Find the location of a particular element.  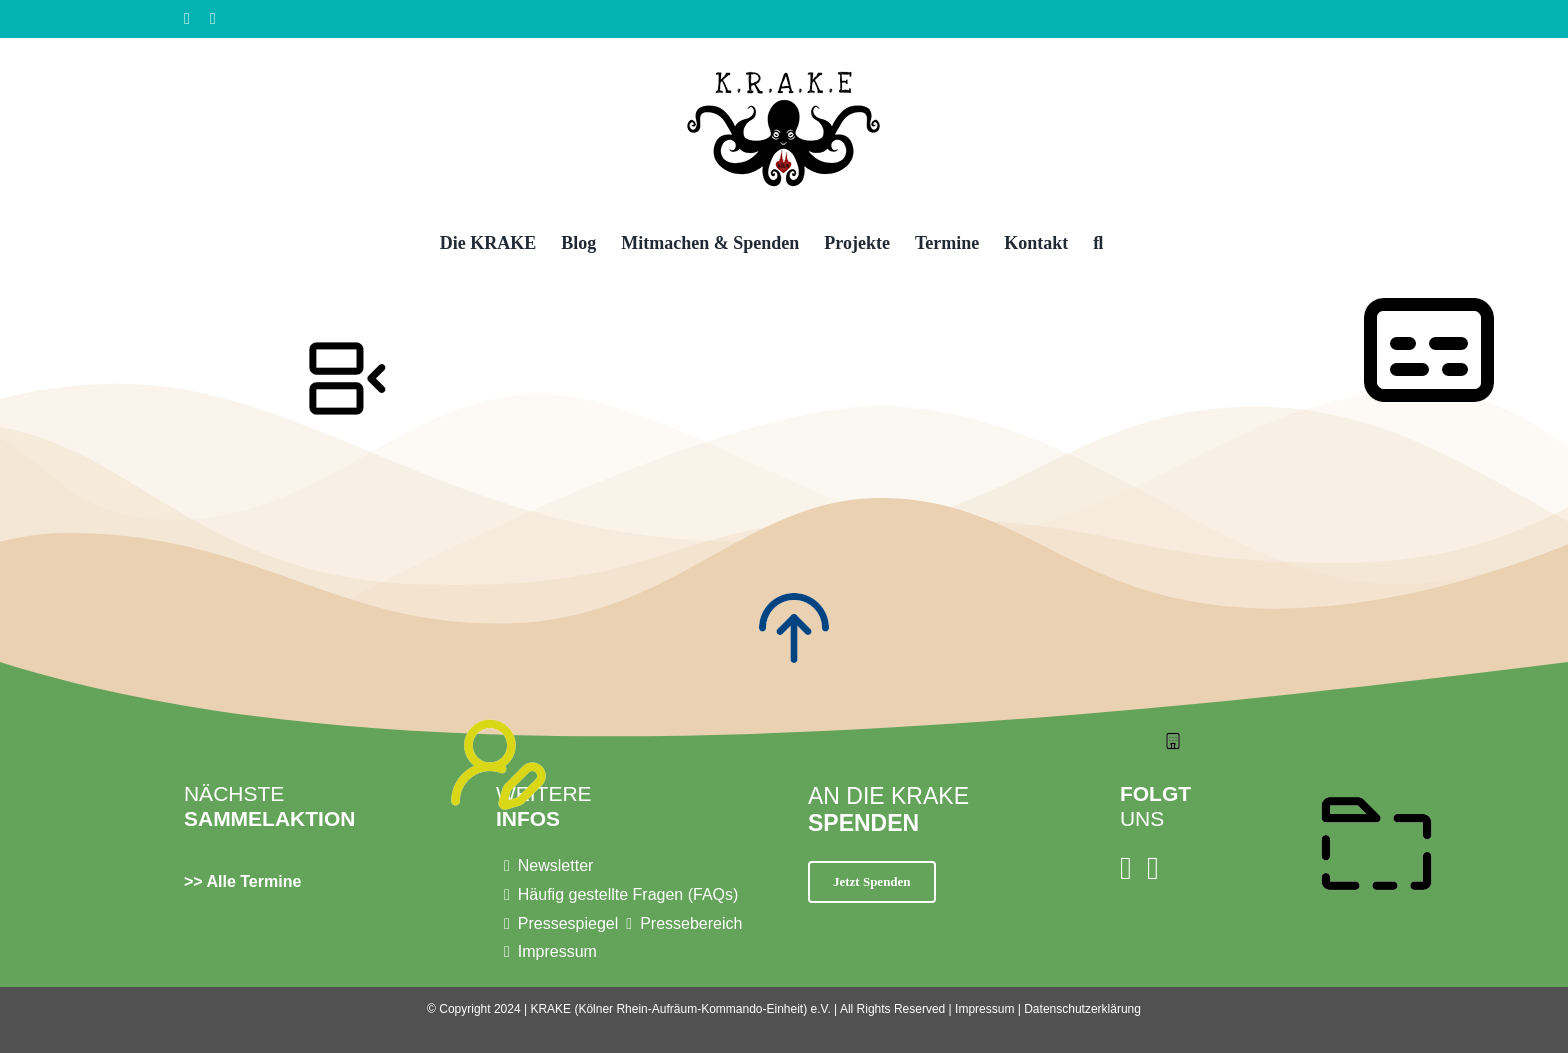

move selected items to the end of a row is located at coordinates (345, 378).